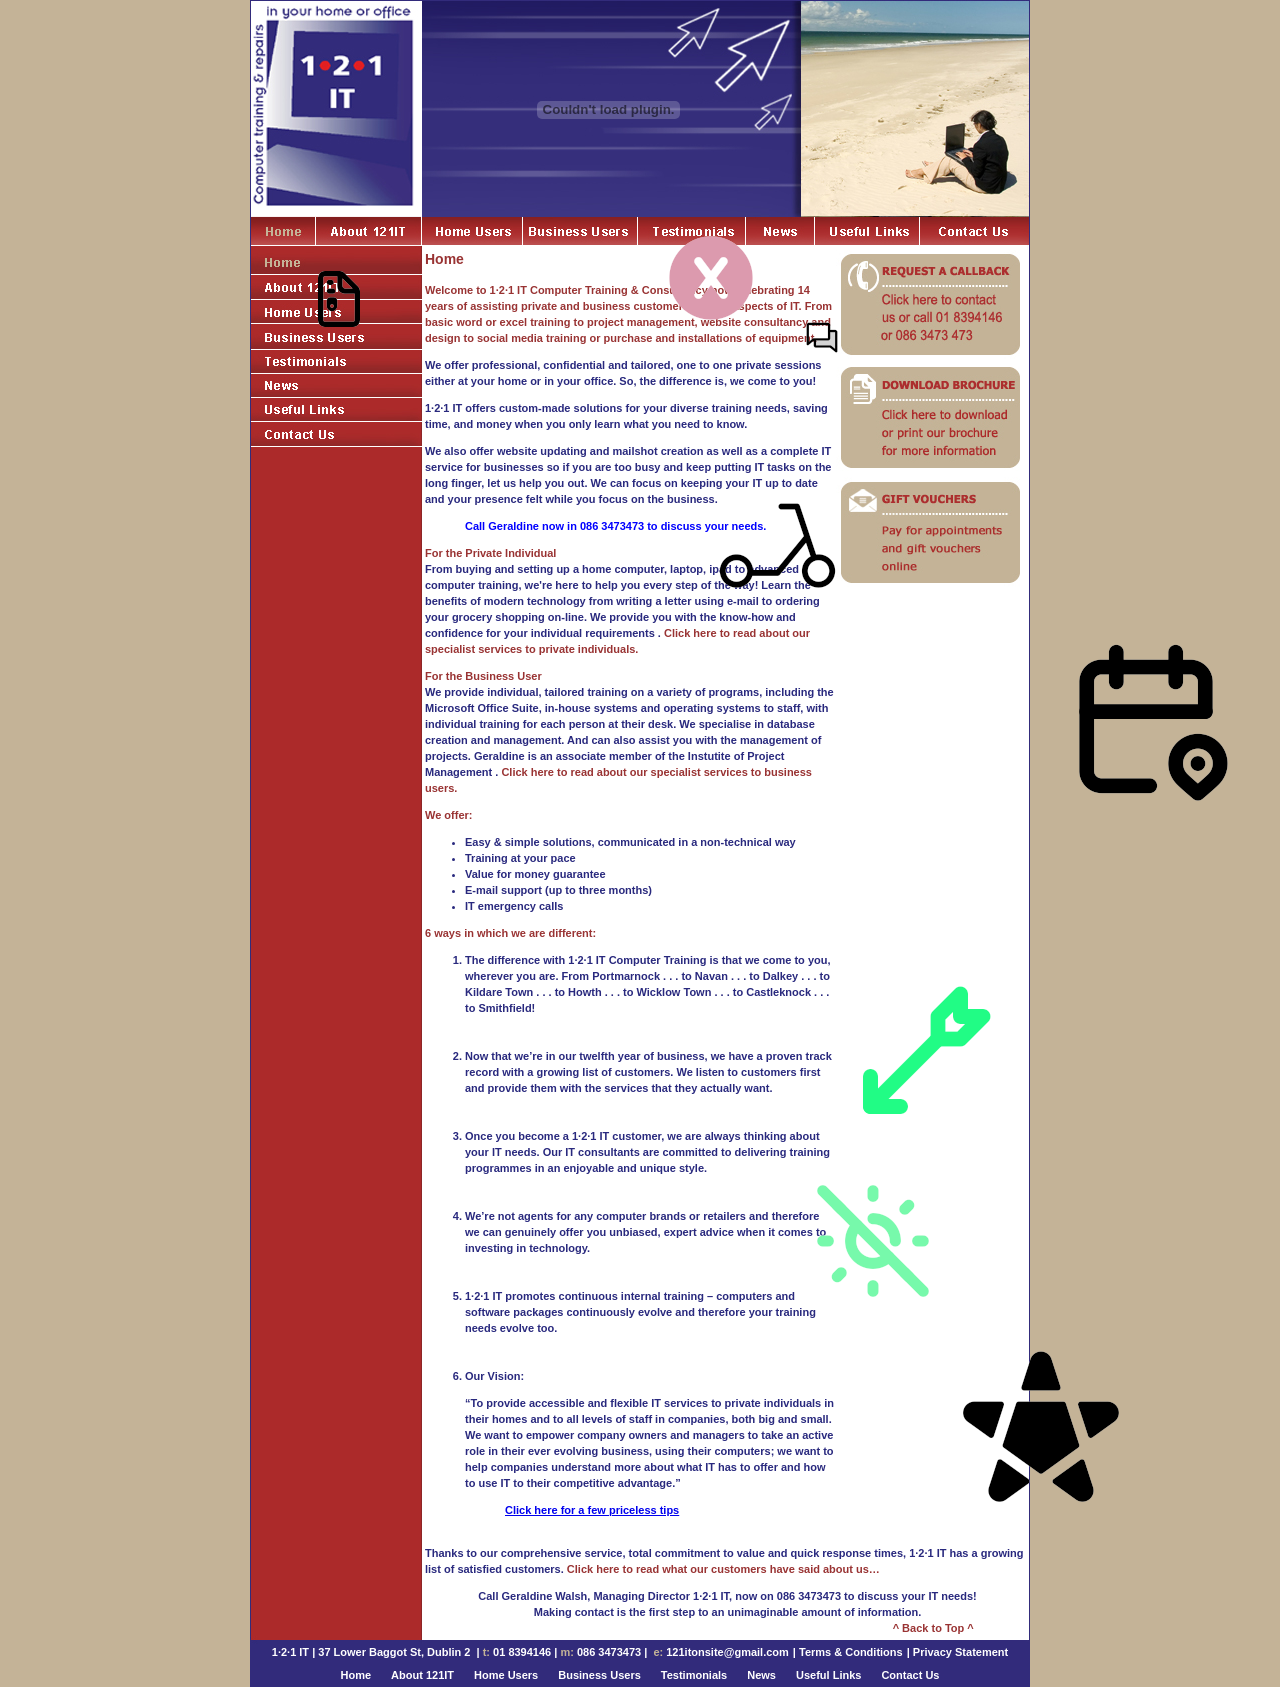 The width and height of the screenshot is (1280, 1687). What do you see at coordinates (1146, 719) in the screenshot?
I see `pin an event to a specific location` at bounding box center [1146, 719].